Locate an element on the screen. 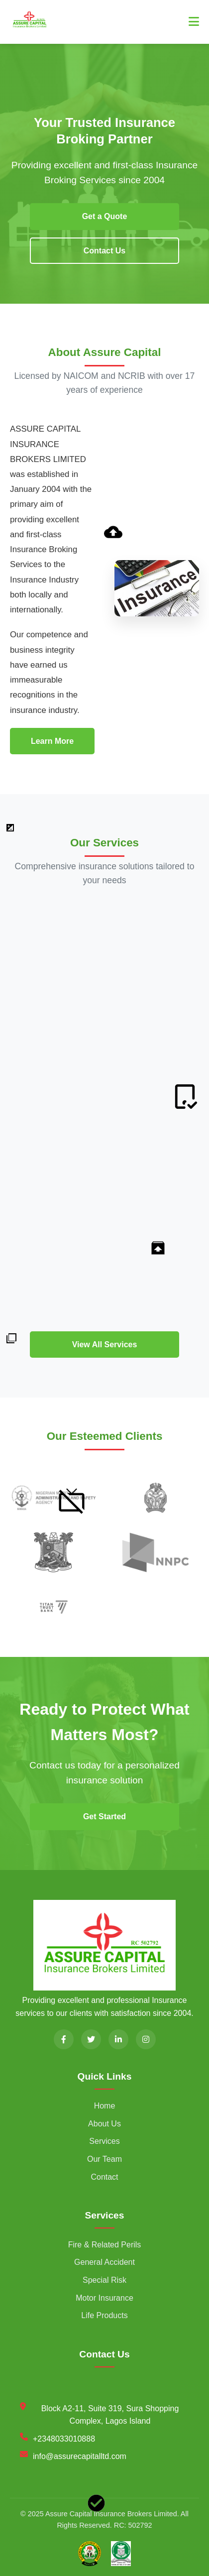 This screenshot has width=209, height=2576. adjust camera ISO sensitivity settings is located at coordinates (10, 827).